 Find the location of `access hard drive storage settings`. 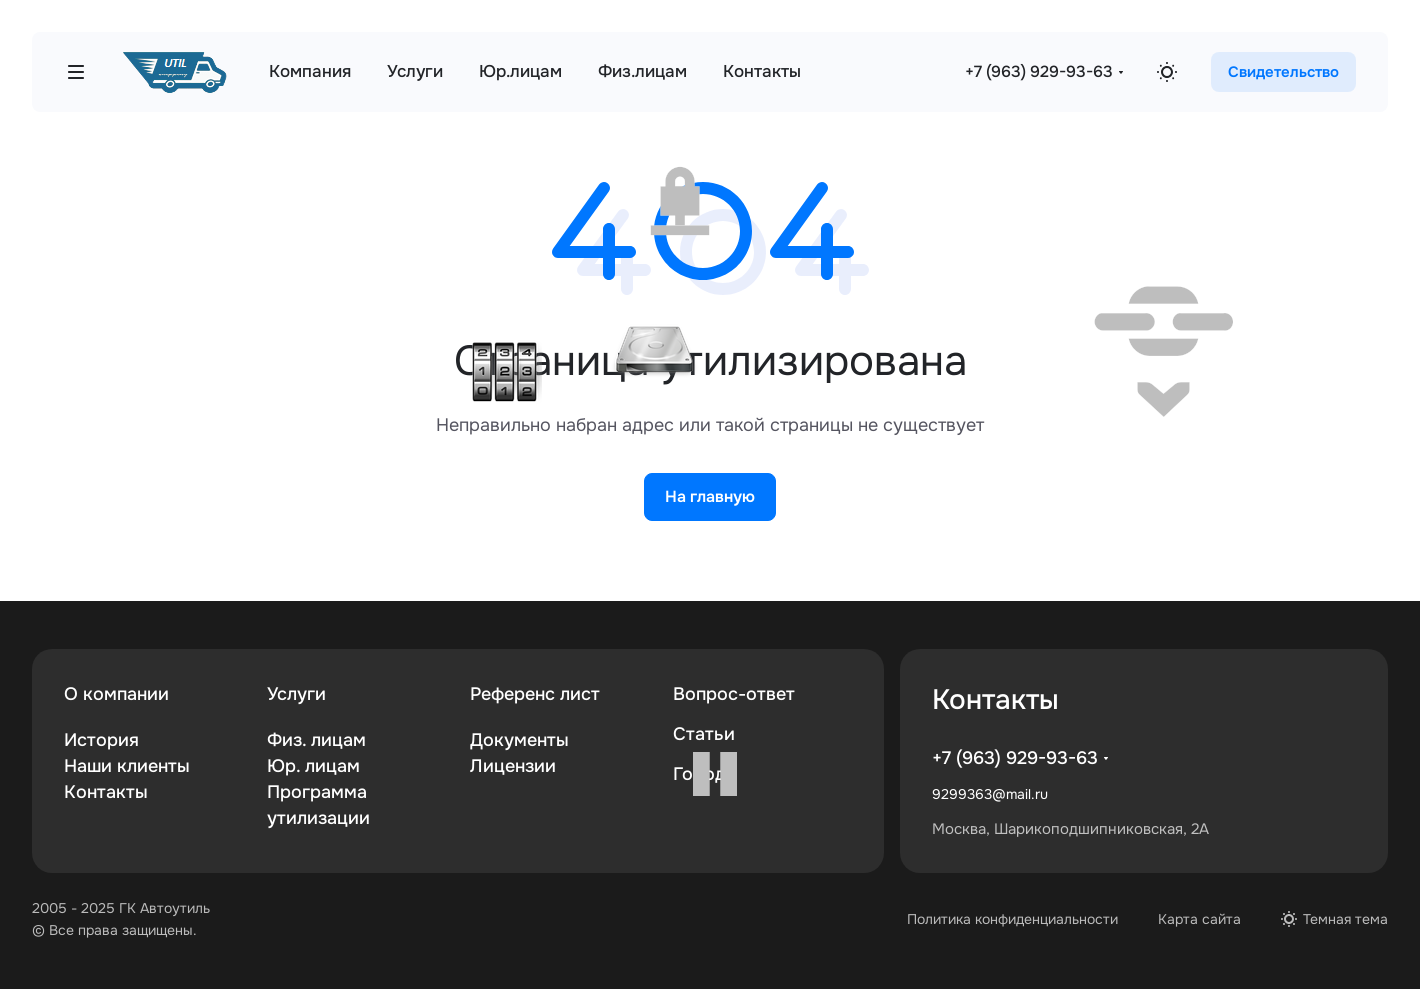

access hard drive storage settings is located at coordinates (654, 351).